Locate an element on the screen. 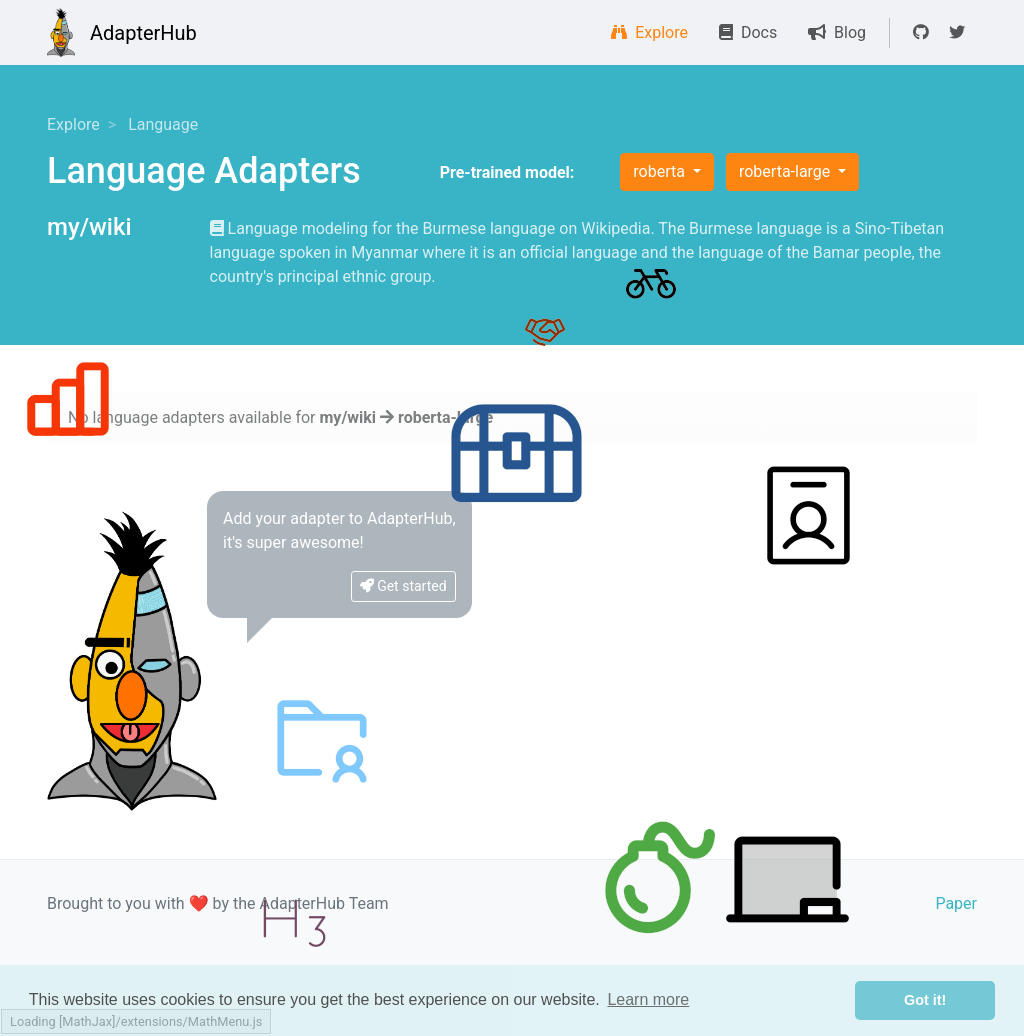  access presentation or whiteboard mode is located at coordinates (787, 881).